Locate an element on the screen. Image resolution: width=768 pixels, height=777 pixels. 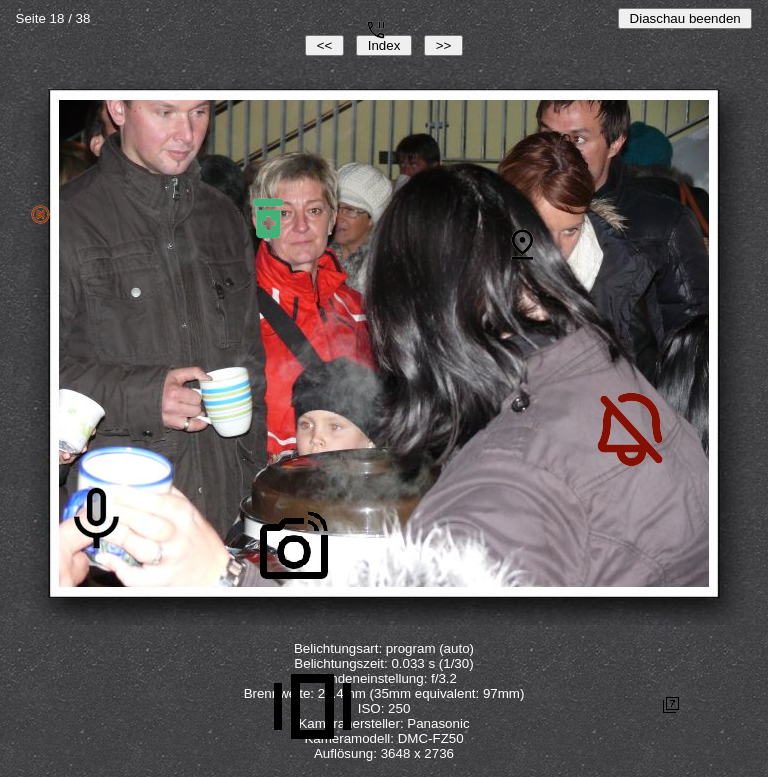
view prescription or medication details is located at coordinates (268, 218).